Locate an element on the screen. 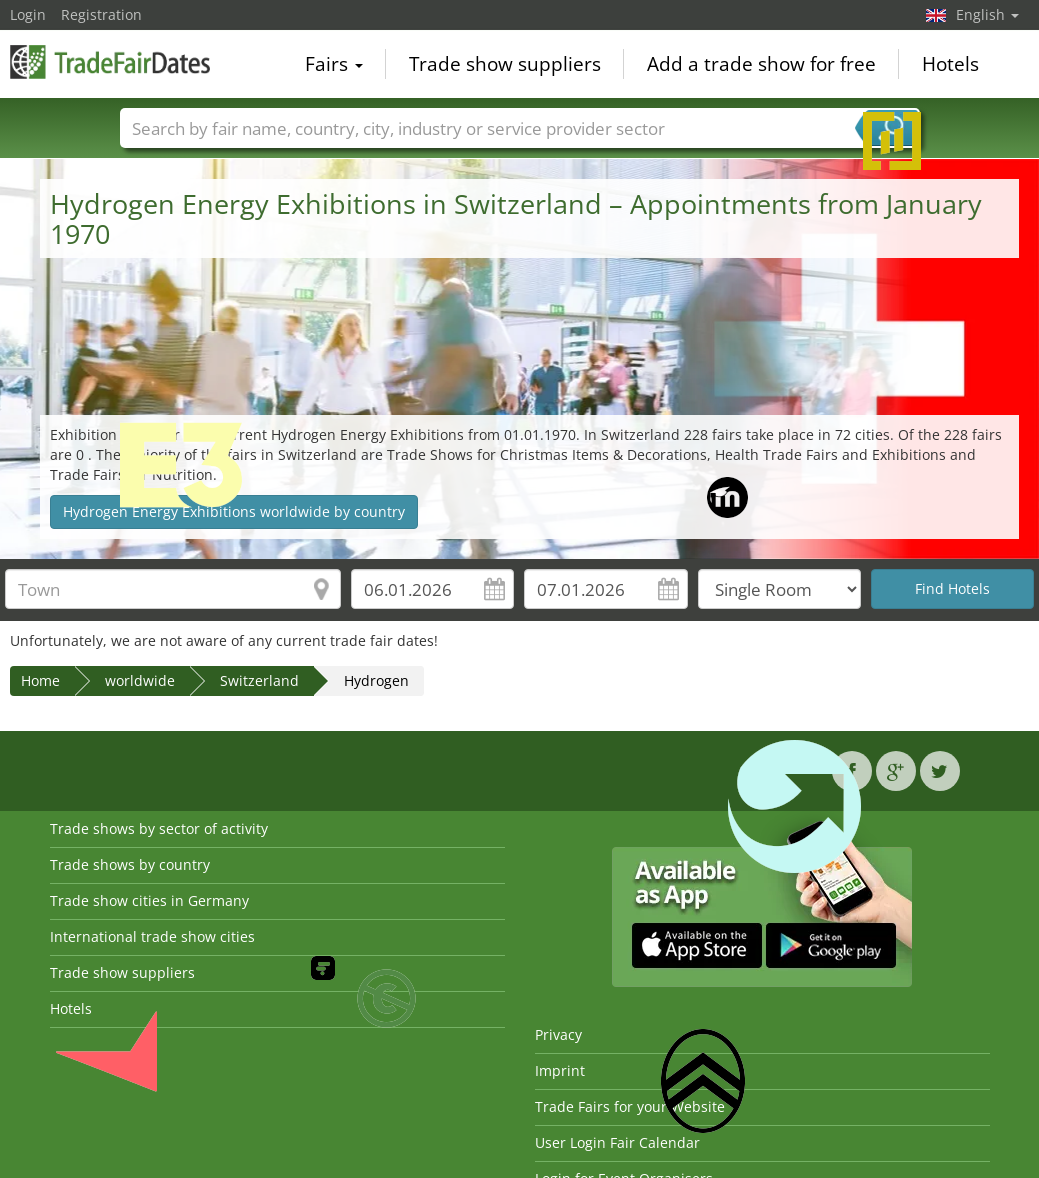 This screenshot has height=1178, width=1039. open the Folo app is located at coordinates (323, 968).